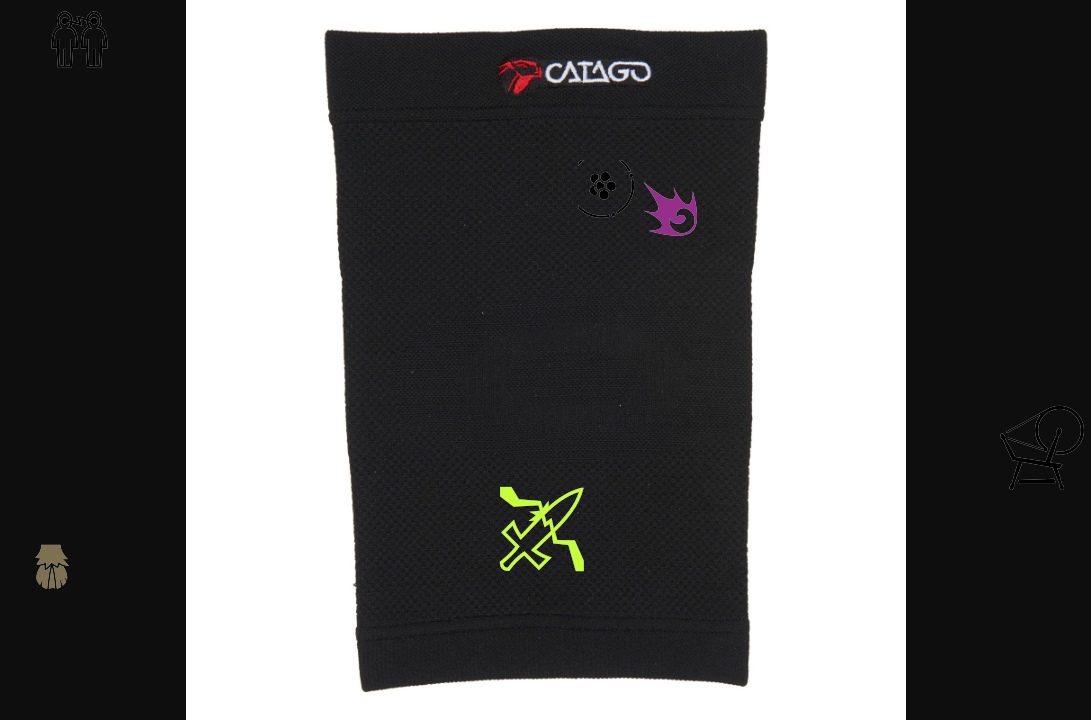 The width and height of the screenshot is (1091, 720). I want to click on spinning wheel crafting or fiber arts activity, so click(1041, 448).